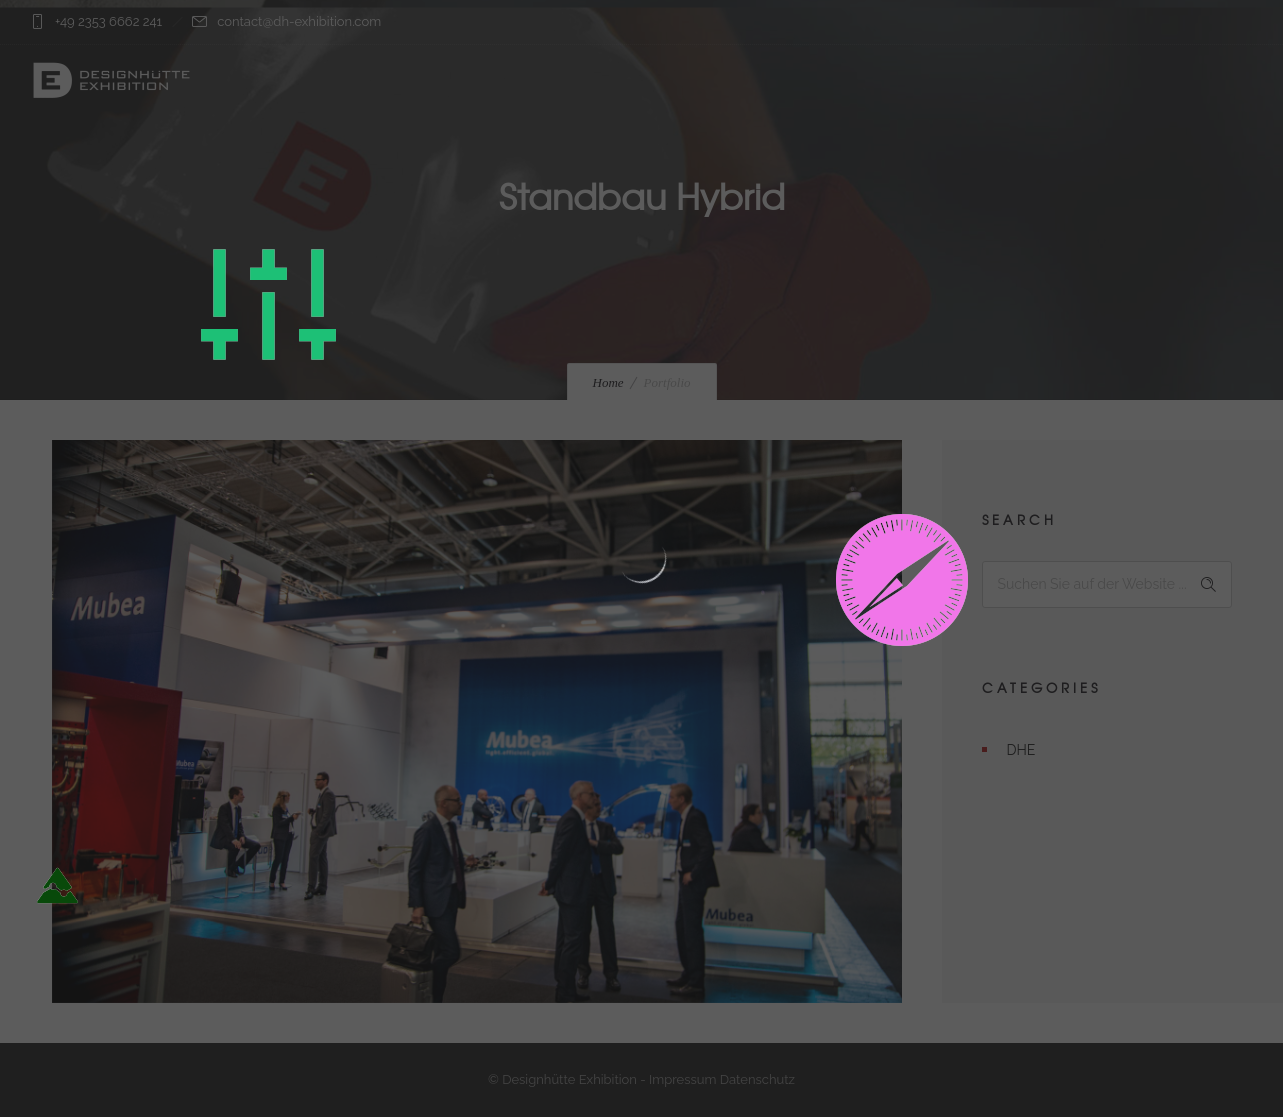 The image size is (1283, 1117). Describe the element at coordinates (902, 580) in the screenshot. I see `open Safari web browser` at that location.